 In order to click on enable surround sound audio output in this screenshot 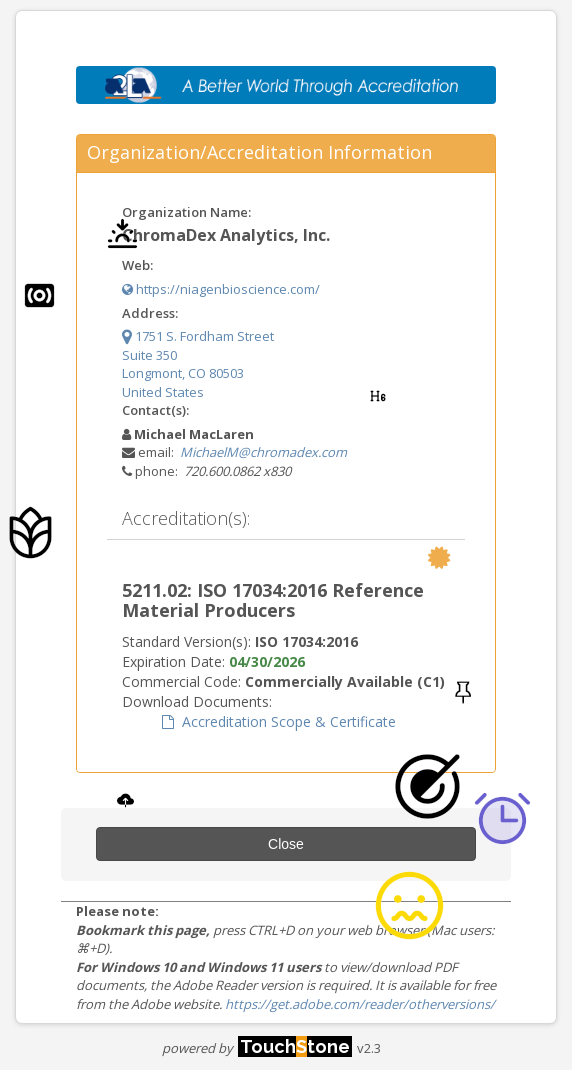, I will do `click(39, 295)`.